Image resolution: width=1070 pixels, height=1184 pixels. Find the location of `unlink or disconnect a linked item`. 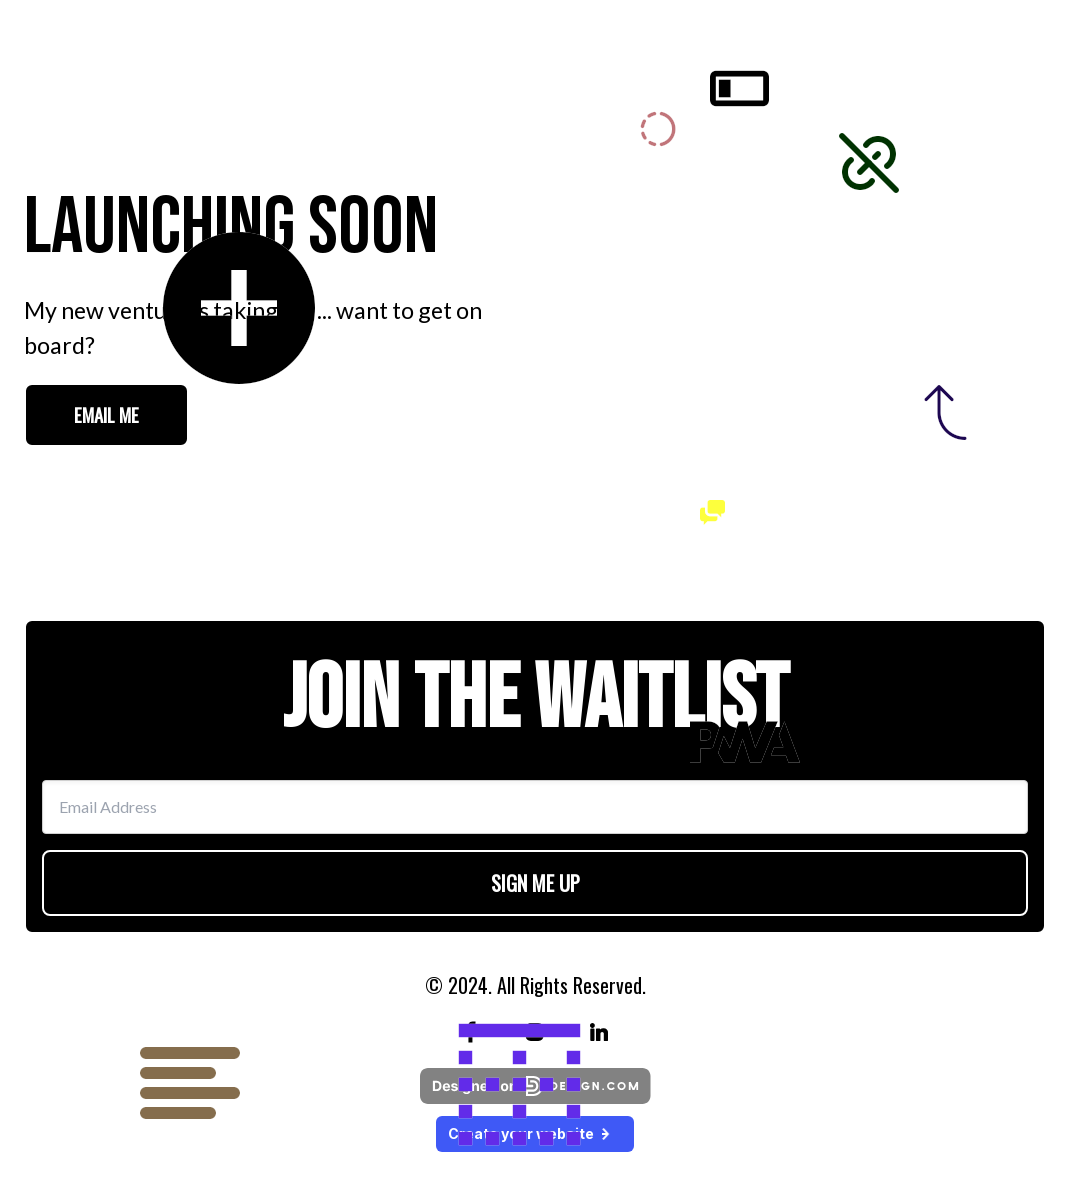

unlink or disconnect a linked item is located at coordinates (869, 163).